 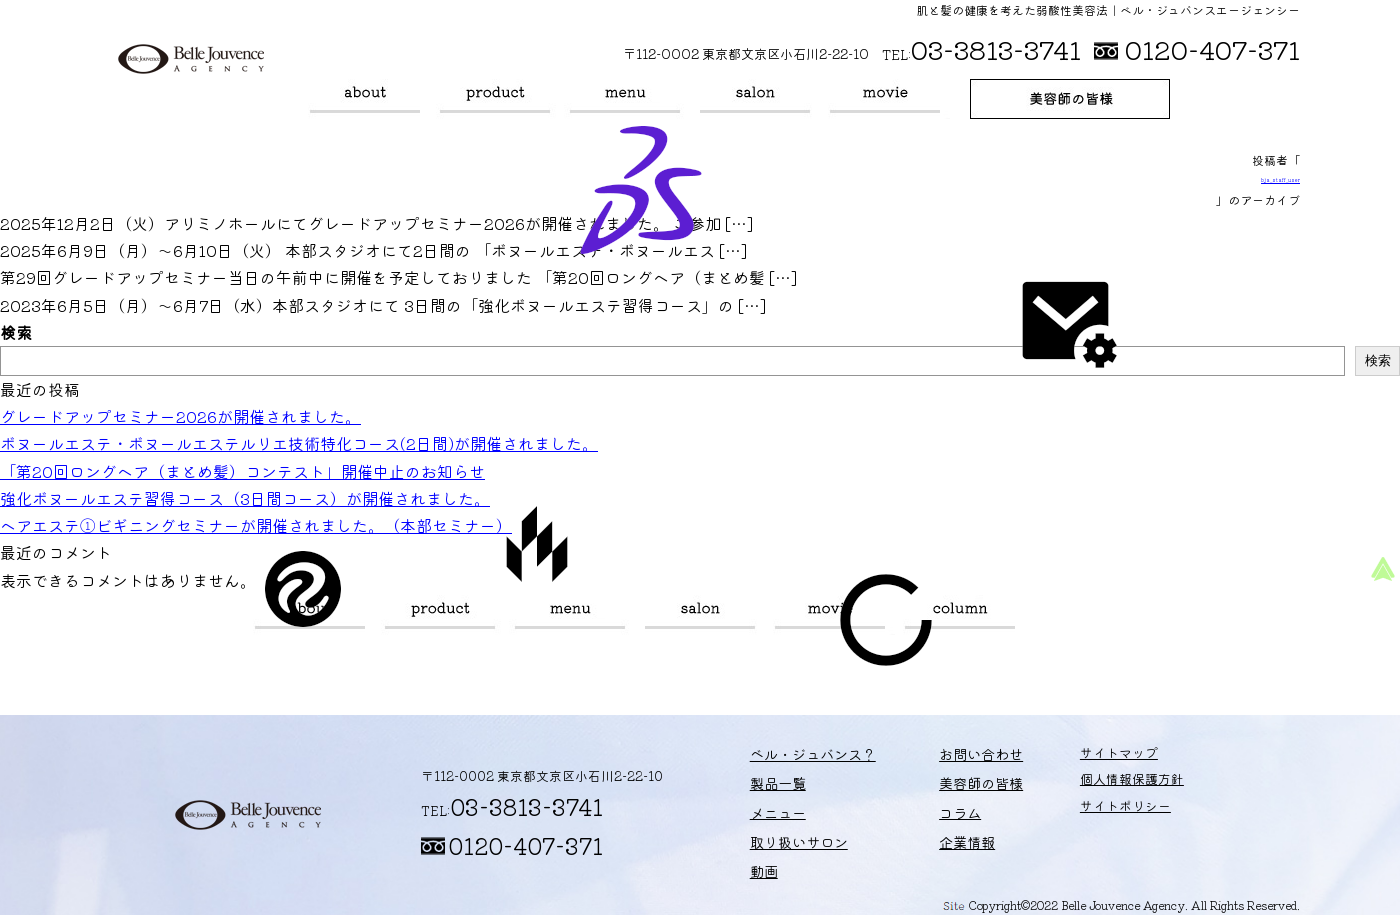 I want to click on open Roboflow app or website, so click(x=303, y=589).